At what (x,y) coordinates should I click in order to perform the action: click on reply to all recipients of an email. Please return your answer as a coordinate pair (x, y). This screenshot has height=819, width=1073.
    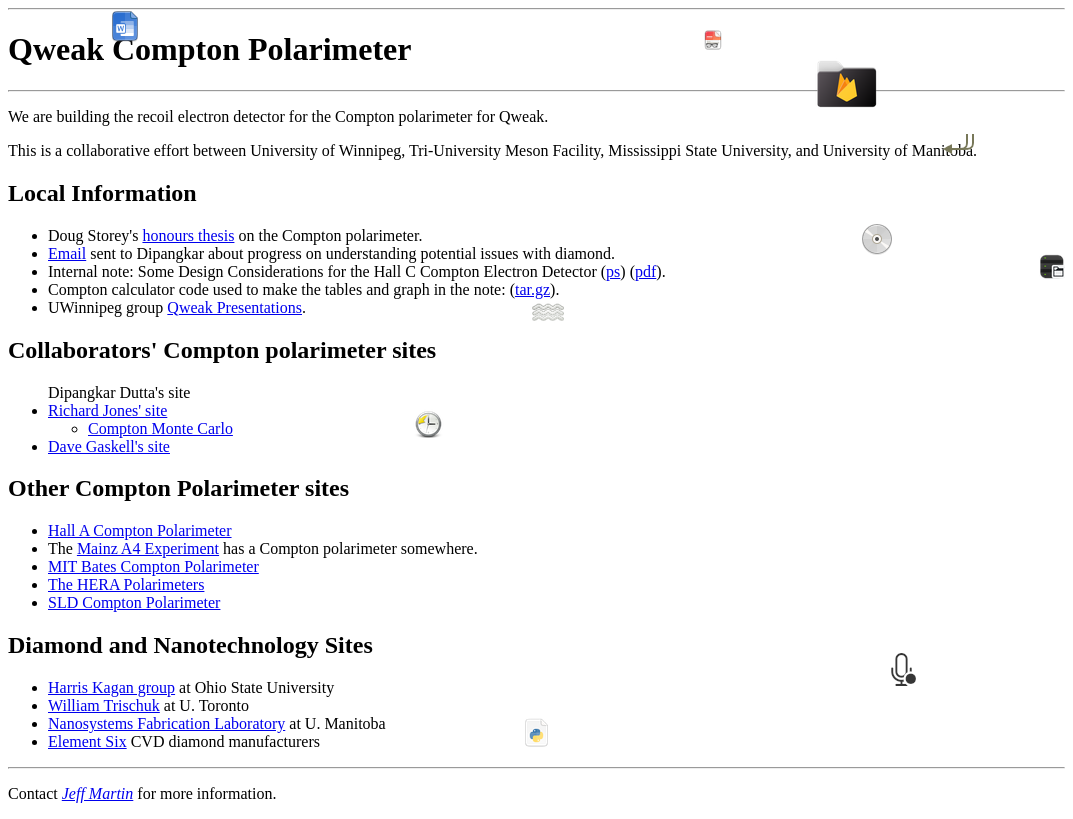
    Looking at the image, I should click on (958, 142).